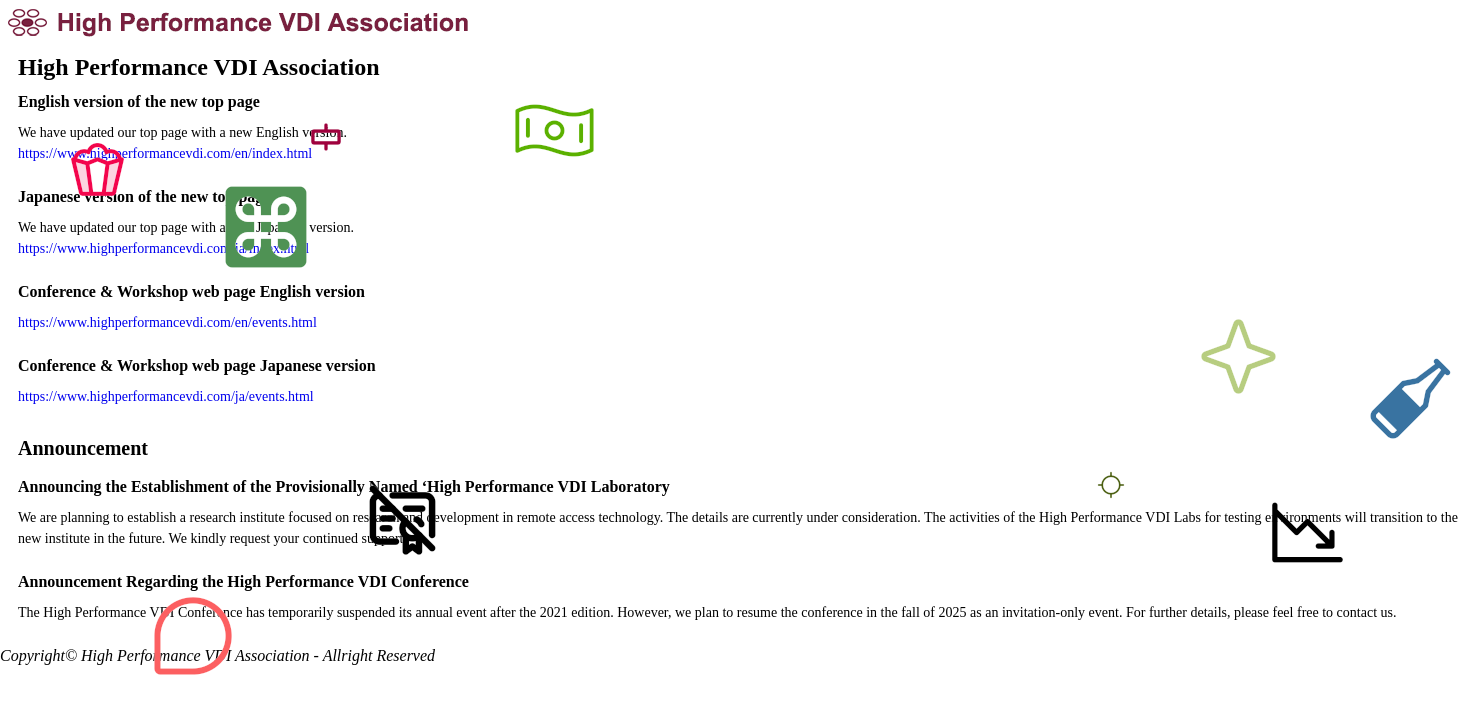 Image resolution: width=1466 pixels, height=720 pixels. I want to click on command key modifier for keyboard shortcuts, so click(266, 227).